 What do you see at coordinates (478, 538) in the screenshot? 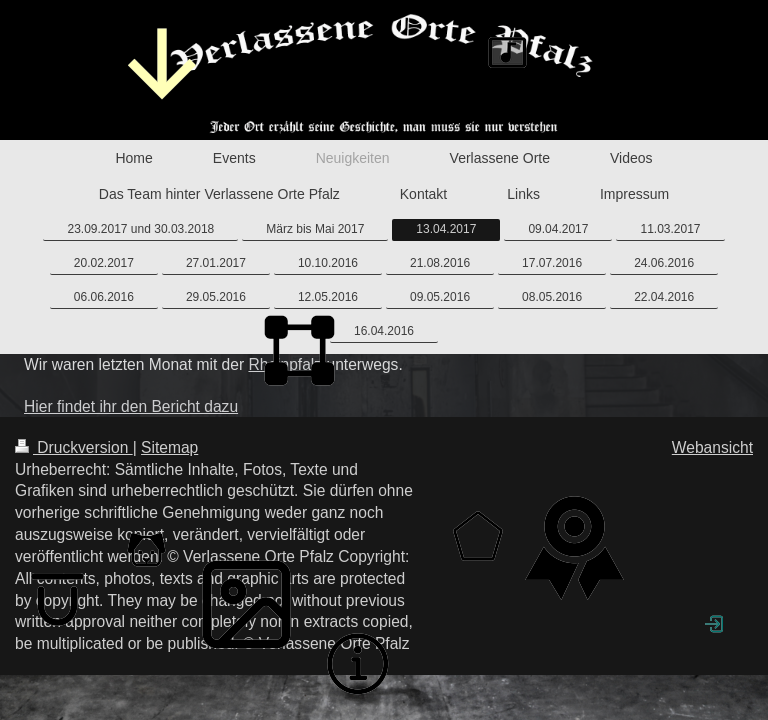
I see `pentagon shape indicator` at bounding box center [478, 538].